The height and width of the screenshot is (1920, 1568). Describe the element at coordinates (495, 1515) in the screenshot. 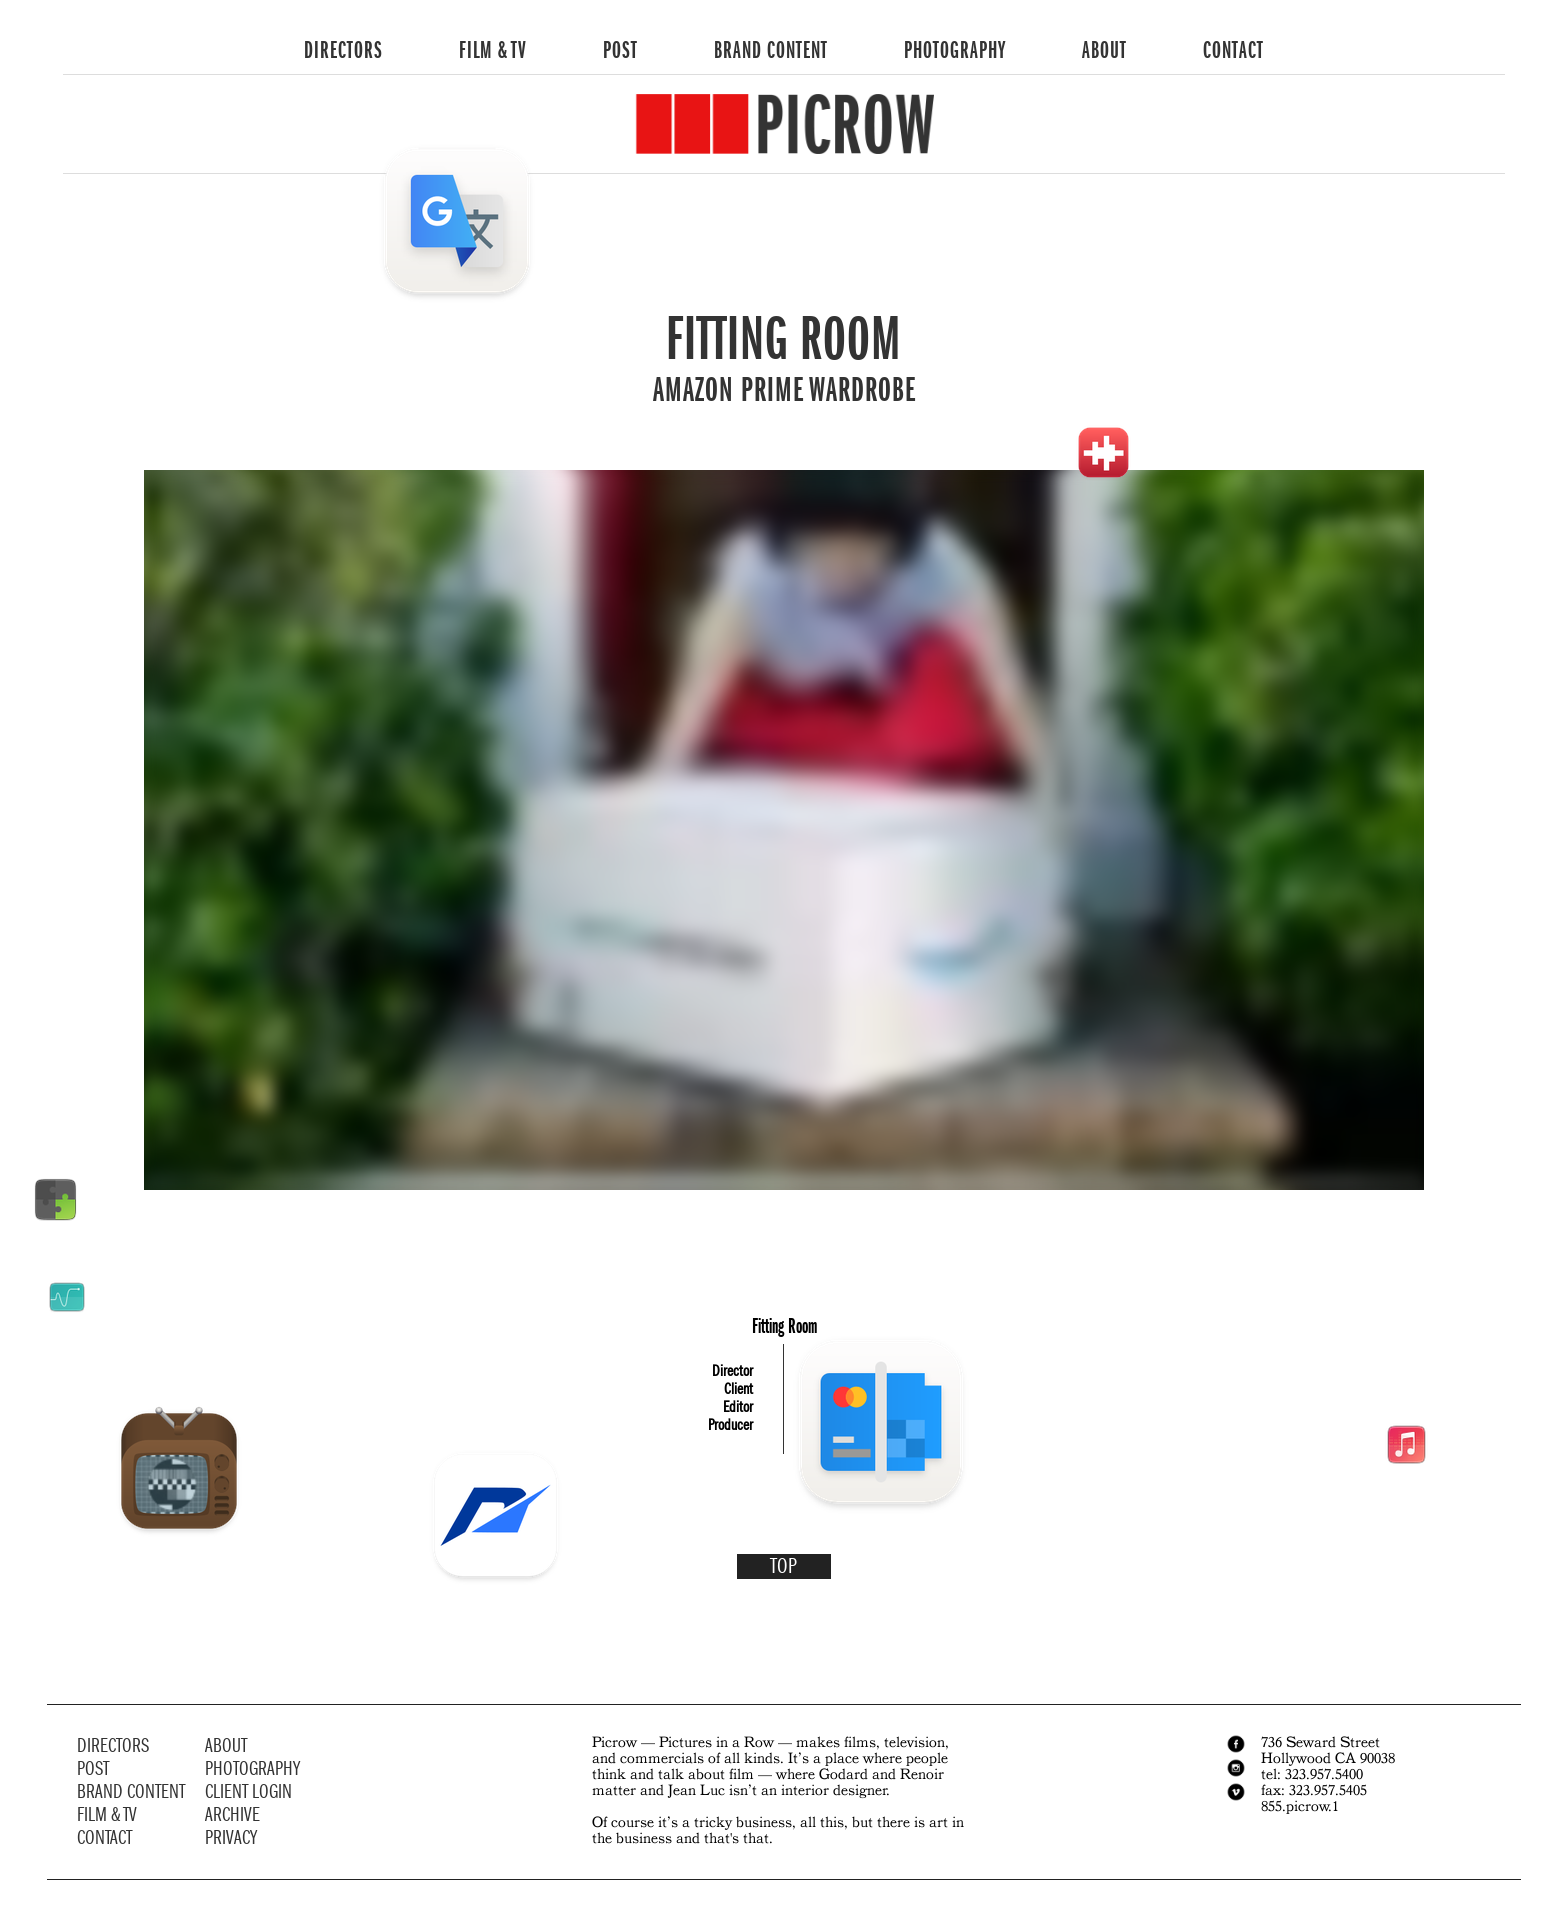

I see `launch need for speed nitro racing game` at that location.